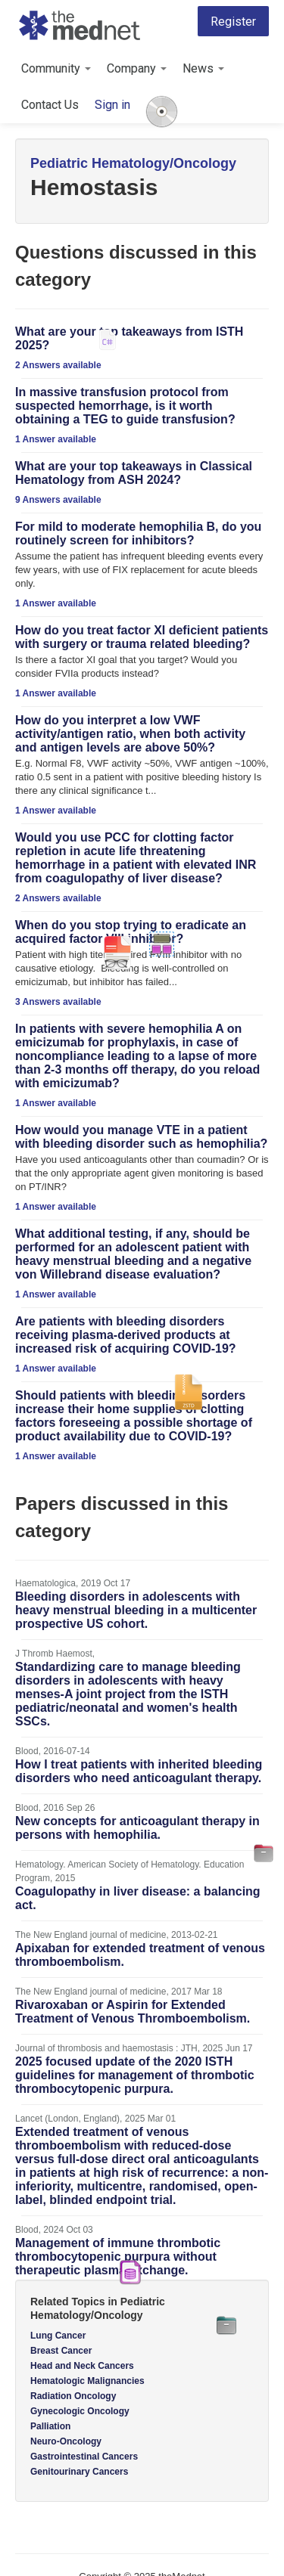 This screenshot has width=284, height=2576. I want to click on libreoffice base database template file, so click(130, 2272).